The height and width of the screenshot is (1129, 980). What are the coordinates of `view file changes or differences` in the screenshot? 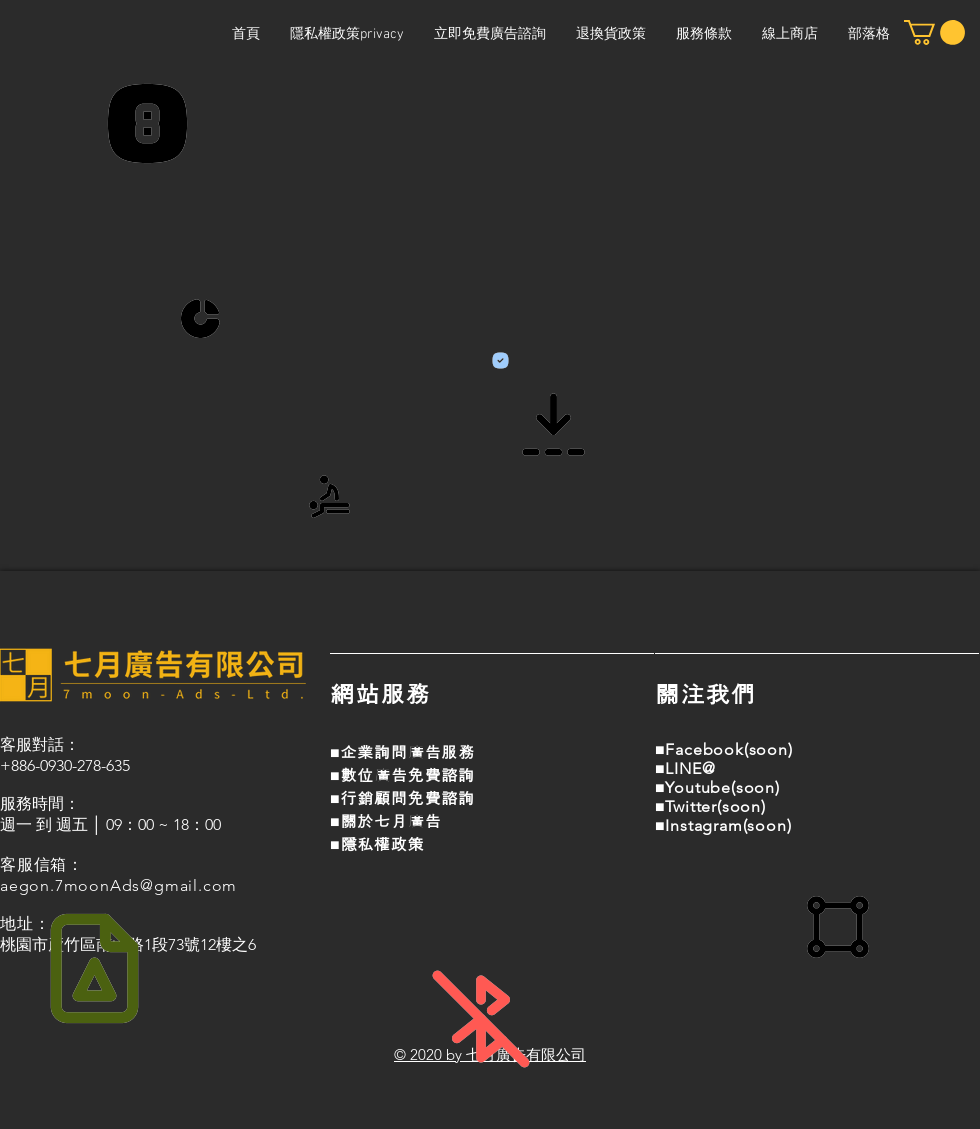 It's located at (94, 968).